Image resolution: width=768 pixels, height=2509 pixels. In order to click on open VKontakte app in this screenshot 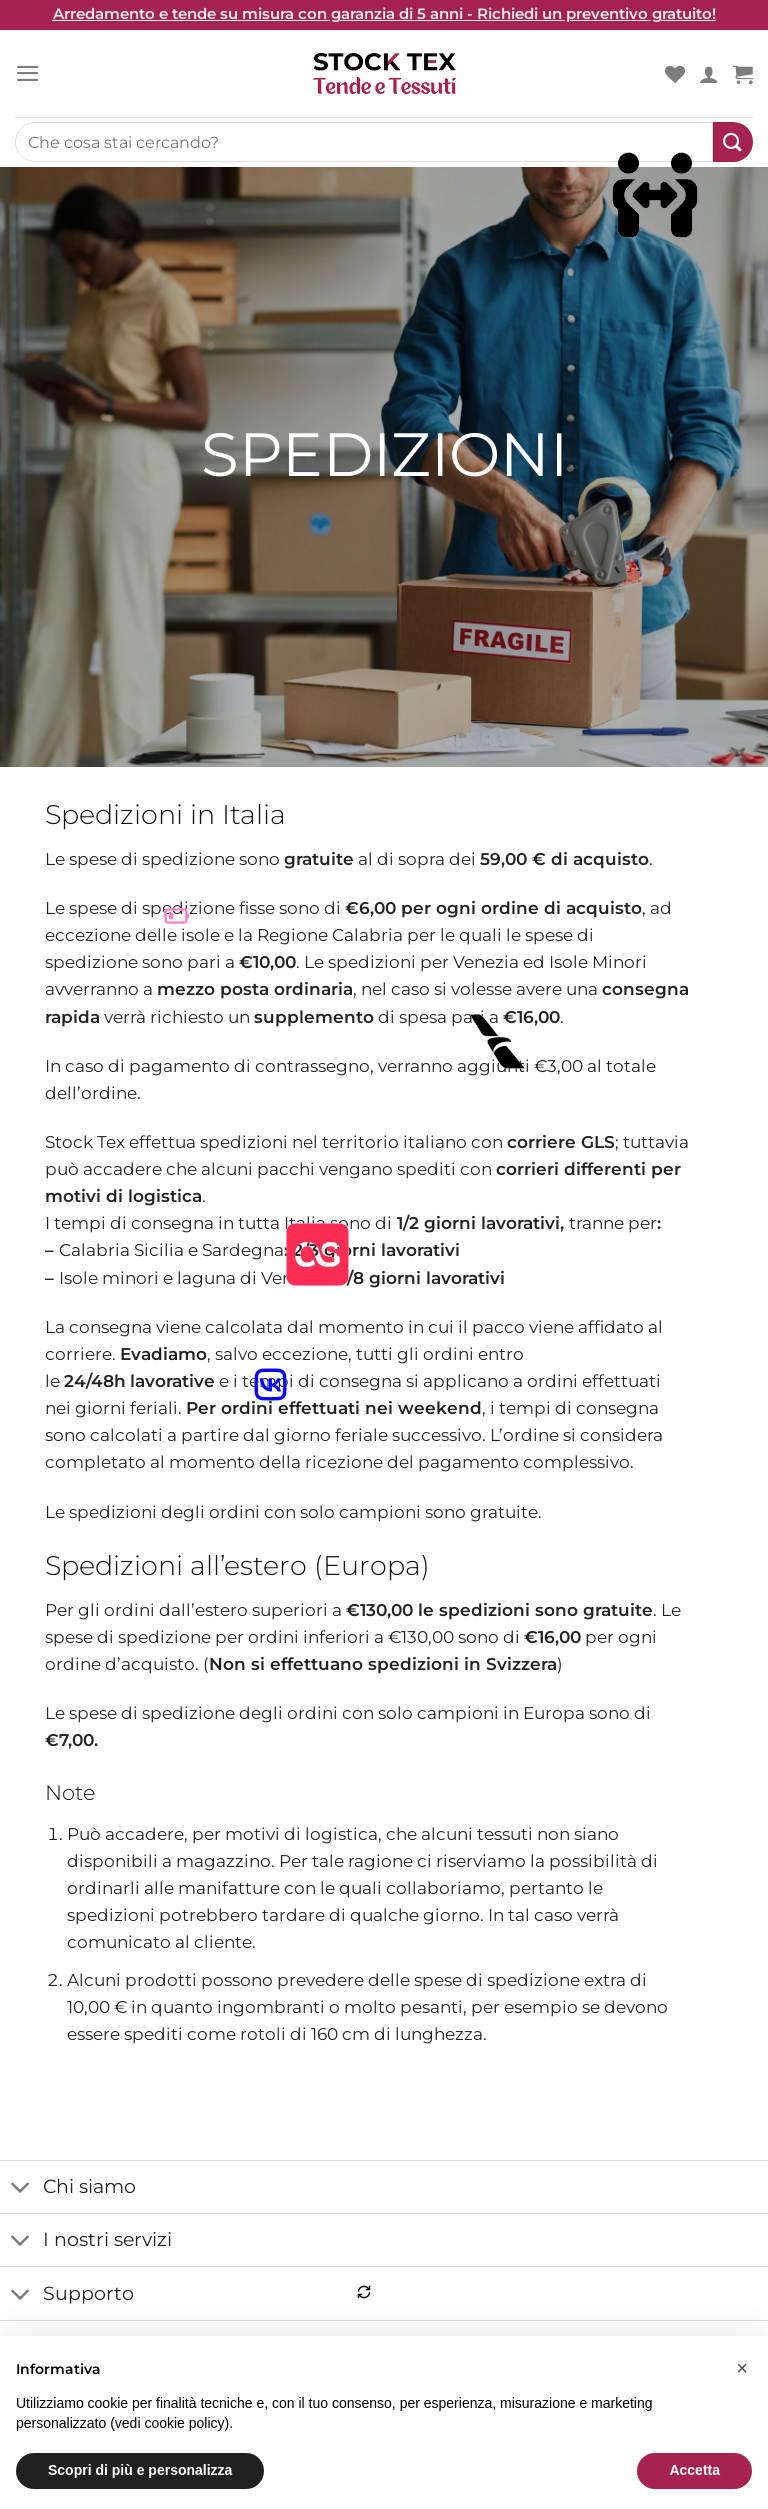, I will do `click(270, 1384)`.